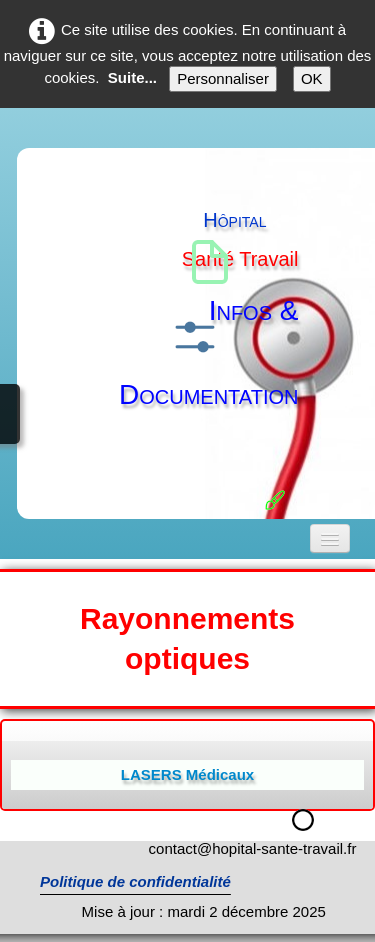 The width and height of the screenshot is (375, 942). Describe the element at coordinates (210, 262) in the screenshot. I see `view or open a file` at that location.